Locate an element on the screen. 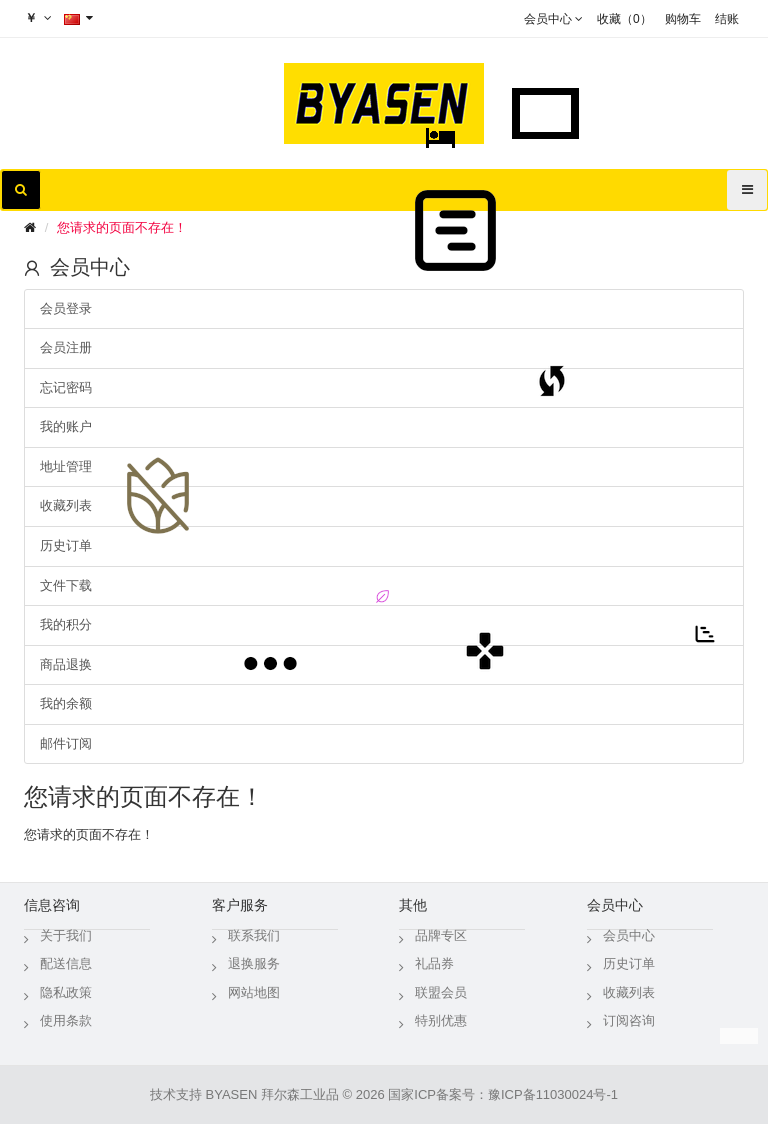  access more options or actions is located at coordinates (270, 663).